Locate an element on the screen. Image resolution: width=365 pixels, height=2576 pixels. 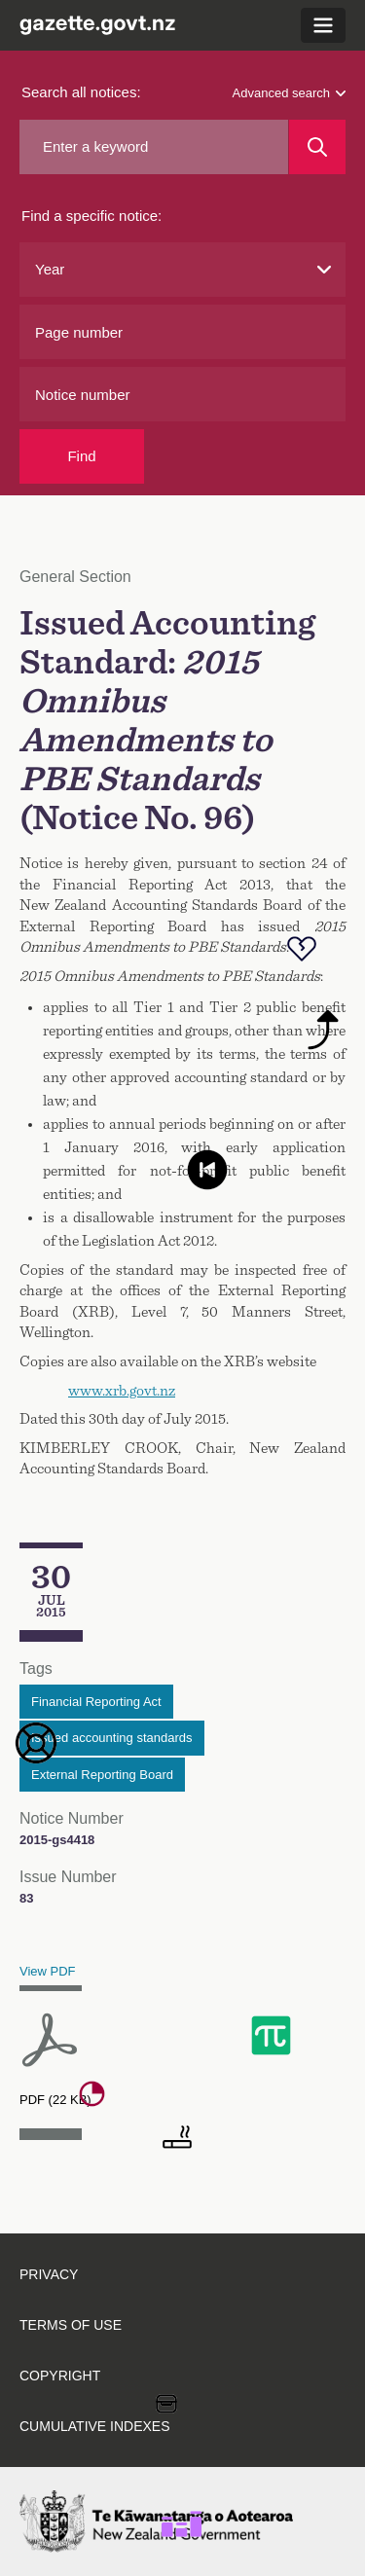
go back and up in navigation is located at coordinates (323, 1030).